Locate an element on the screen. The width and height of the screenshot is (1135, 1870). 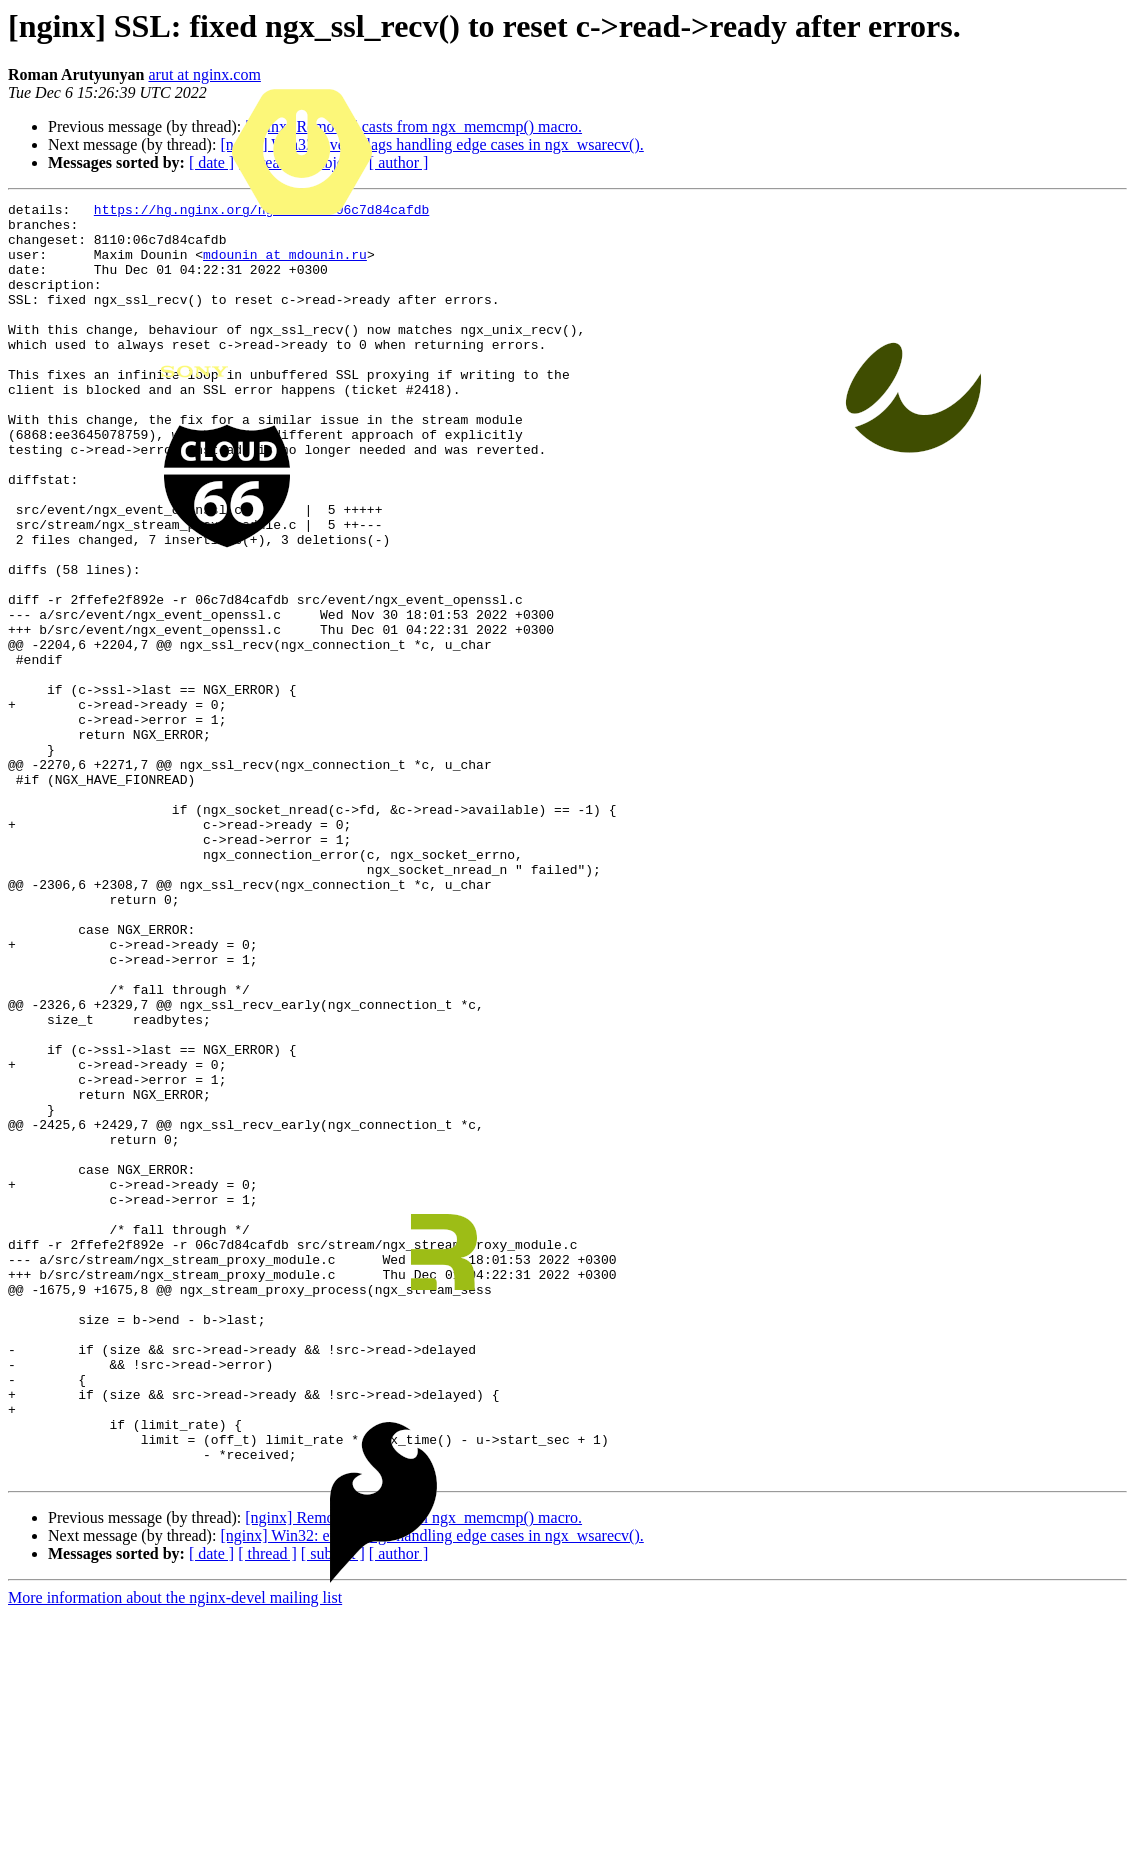
remix framework logo is located at coordinates (444, 1252).